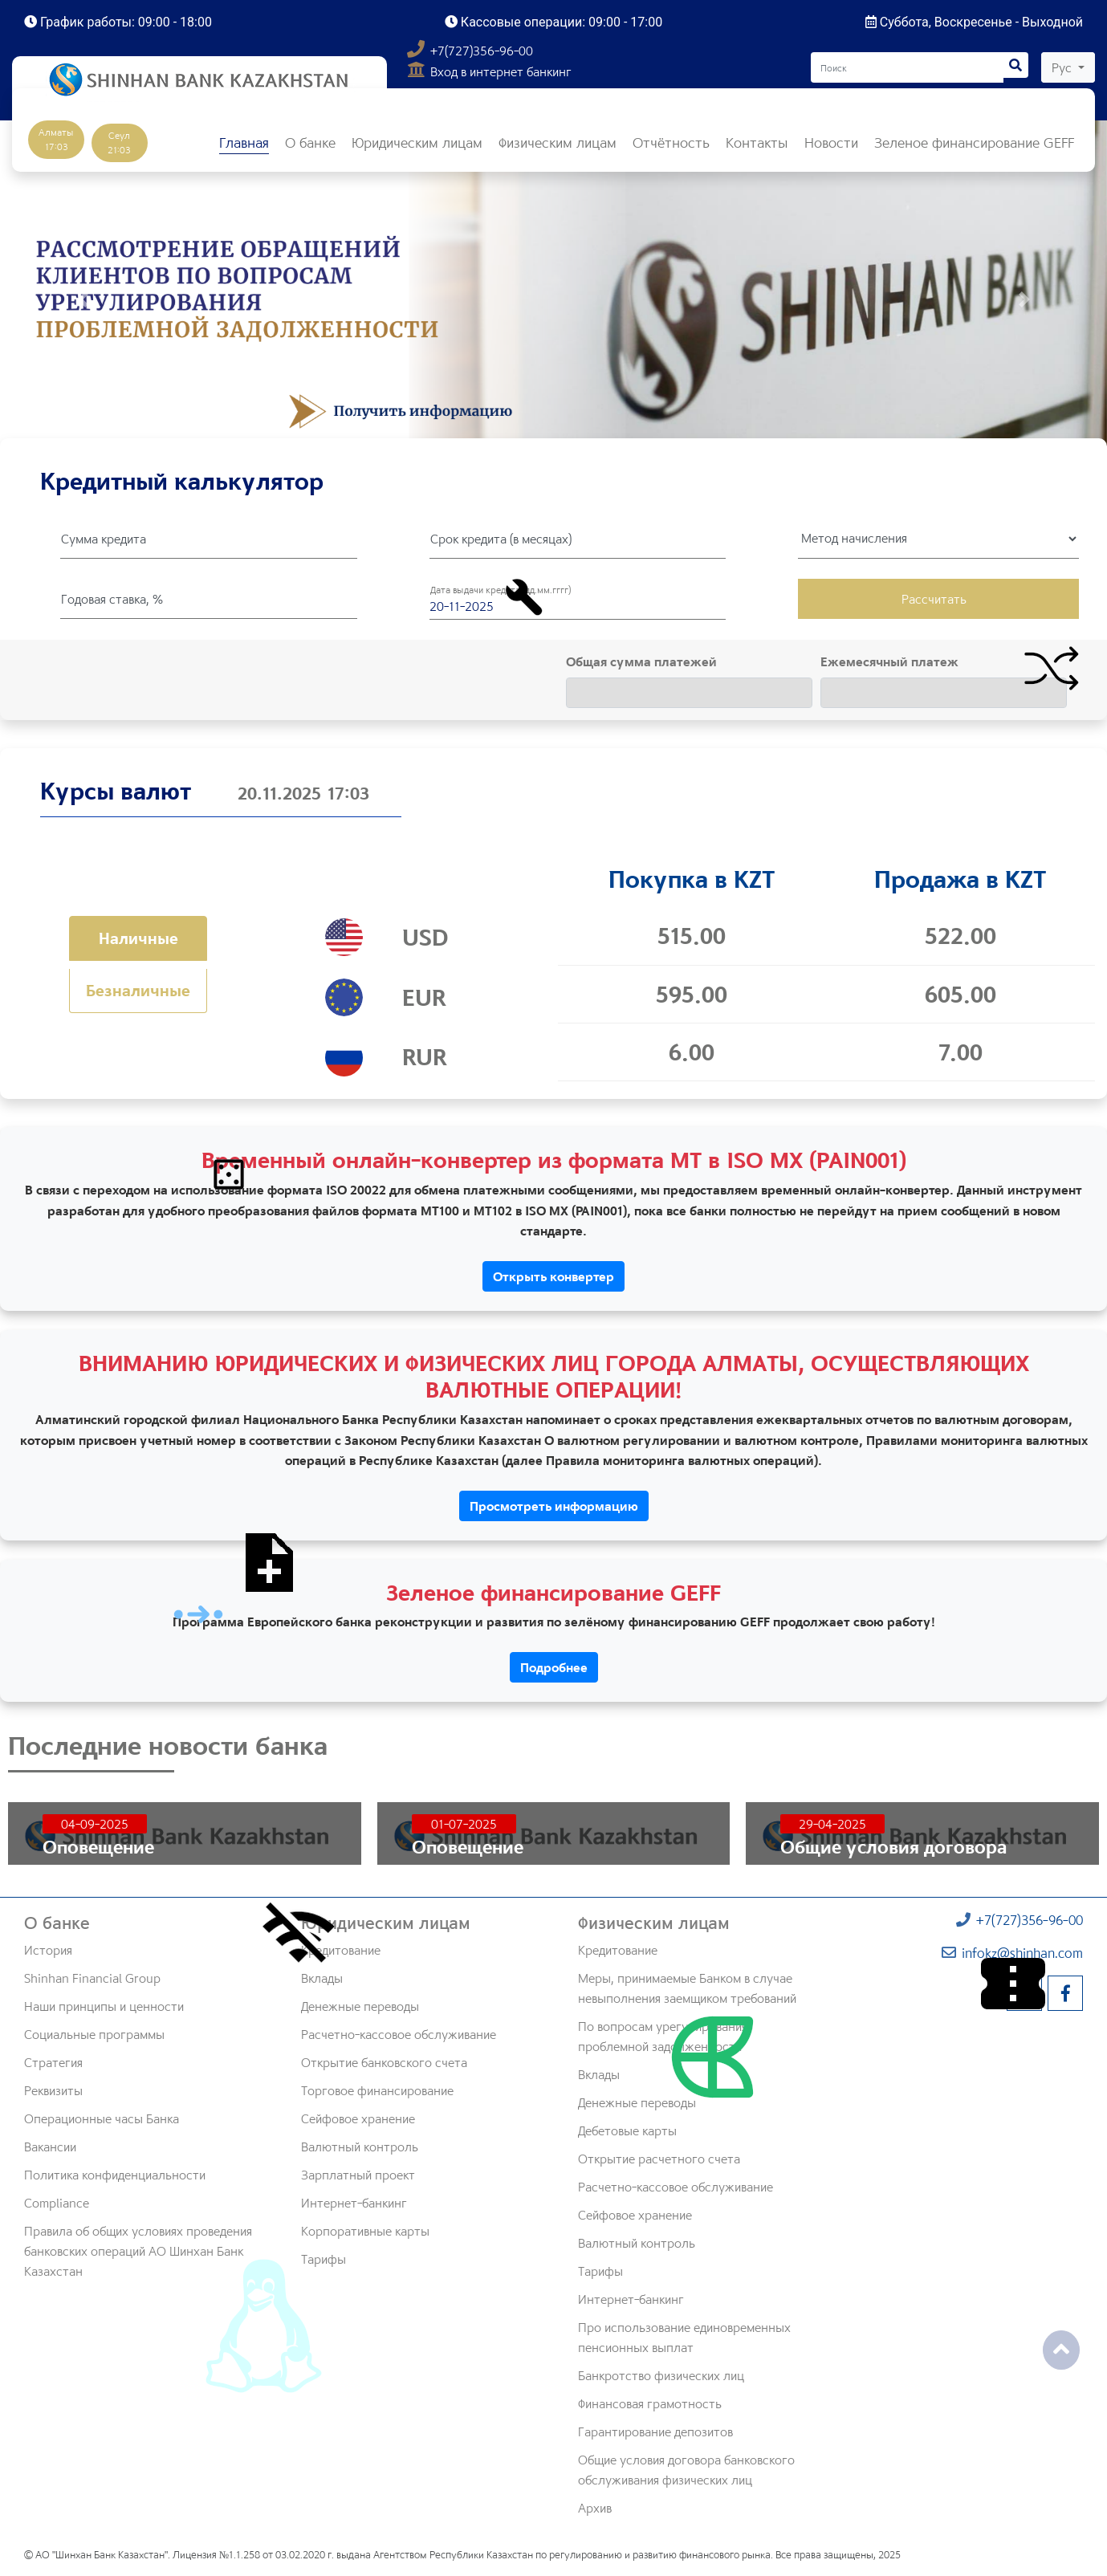 The image size is (1107, 2576). Describe the element at coordinates (299, 1936) in the screenshot. I see `indicates wifi is disabled or disconnected` at that location.